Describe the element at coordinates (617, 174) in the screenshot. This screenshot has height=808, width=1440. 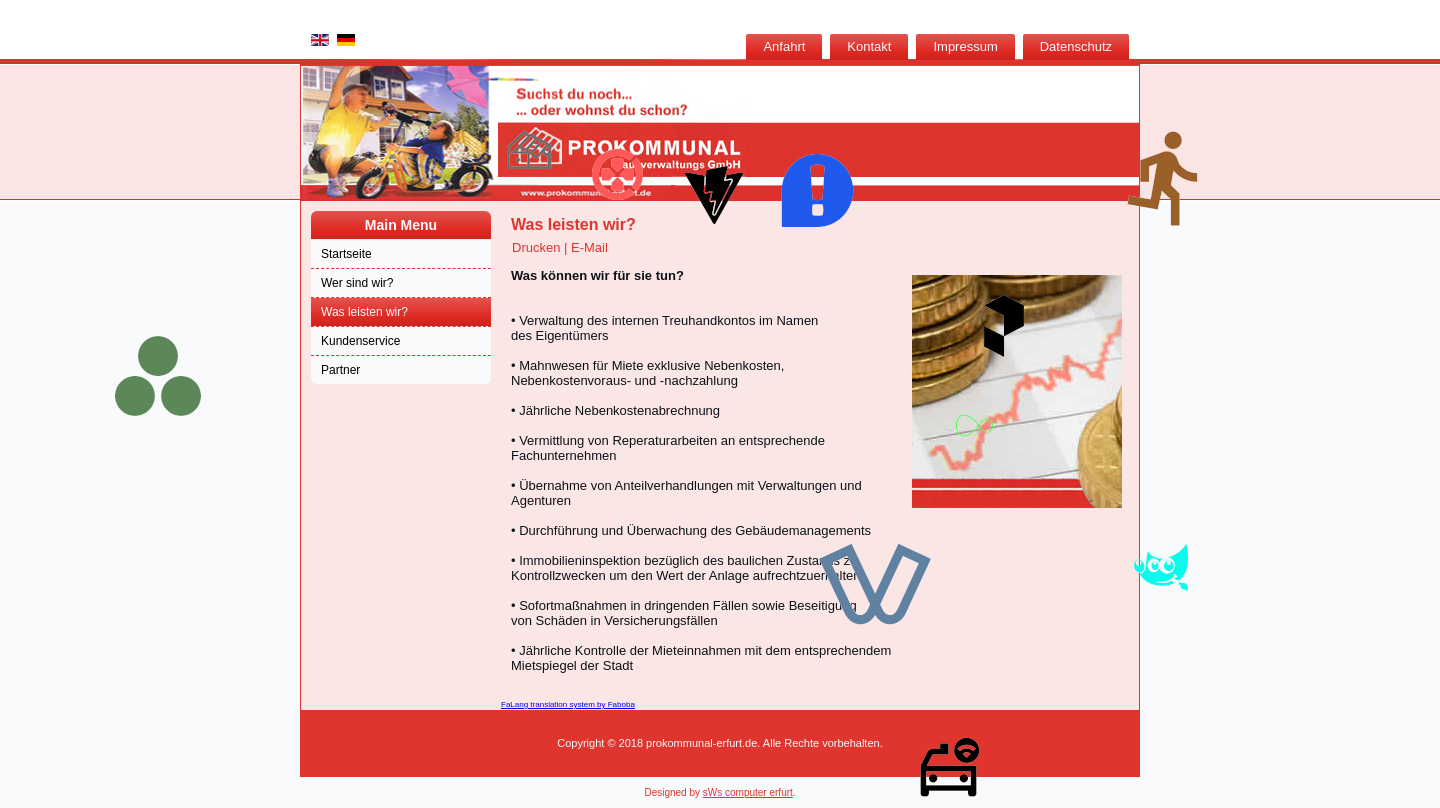
I see `visit opencritic website for game reviews` at that location.